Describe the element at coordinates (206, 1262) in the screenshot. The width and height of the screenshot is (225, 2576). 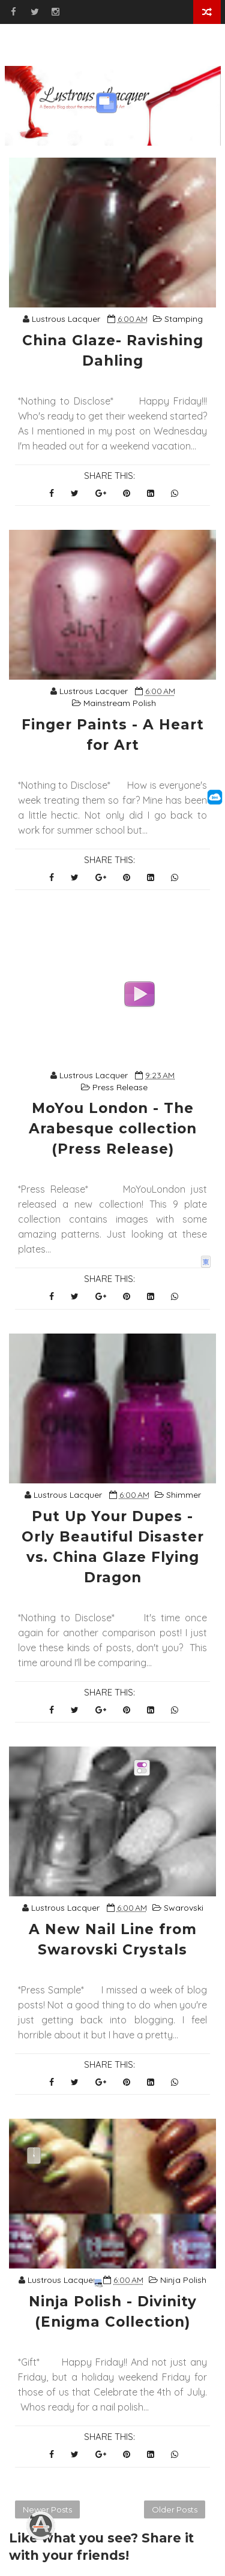
I see `launch the GNOME Mahjongg game` at that location.